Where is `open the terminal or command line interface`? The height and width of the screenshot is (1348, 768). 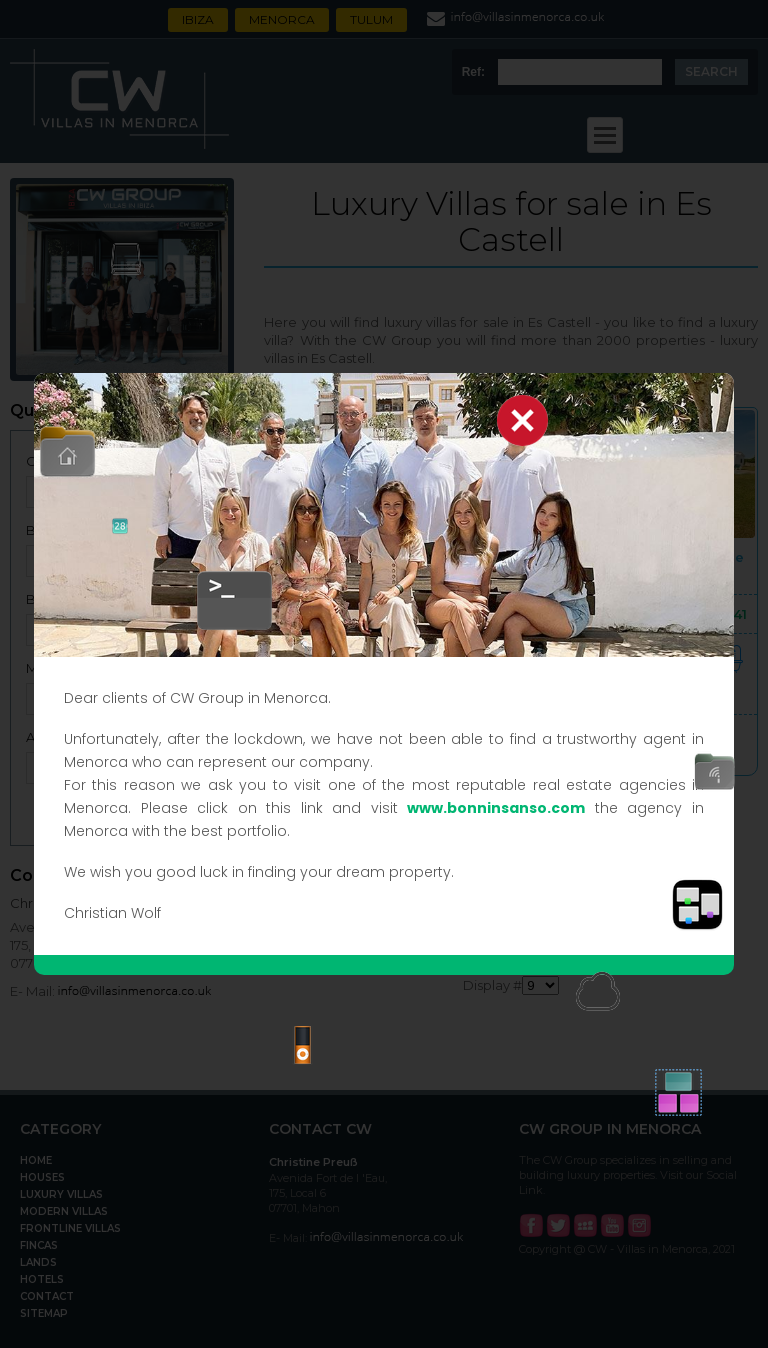
open the terminal or command line interface is located at coordinates (234, 600).